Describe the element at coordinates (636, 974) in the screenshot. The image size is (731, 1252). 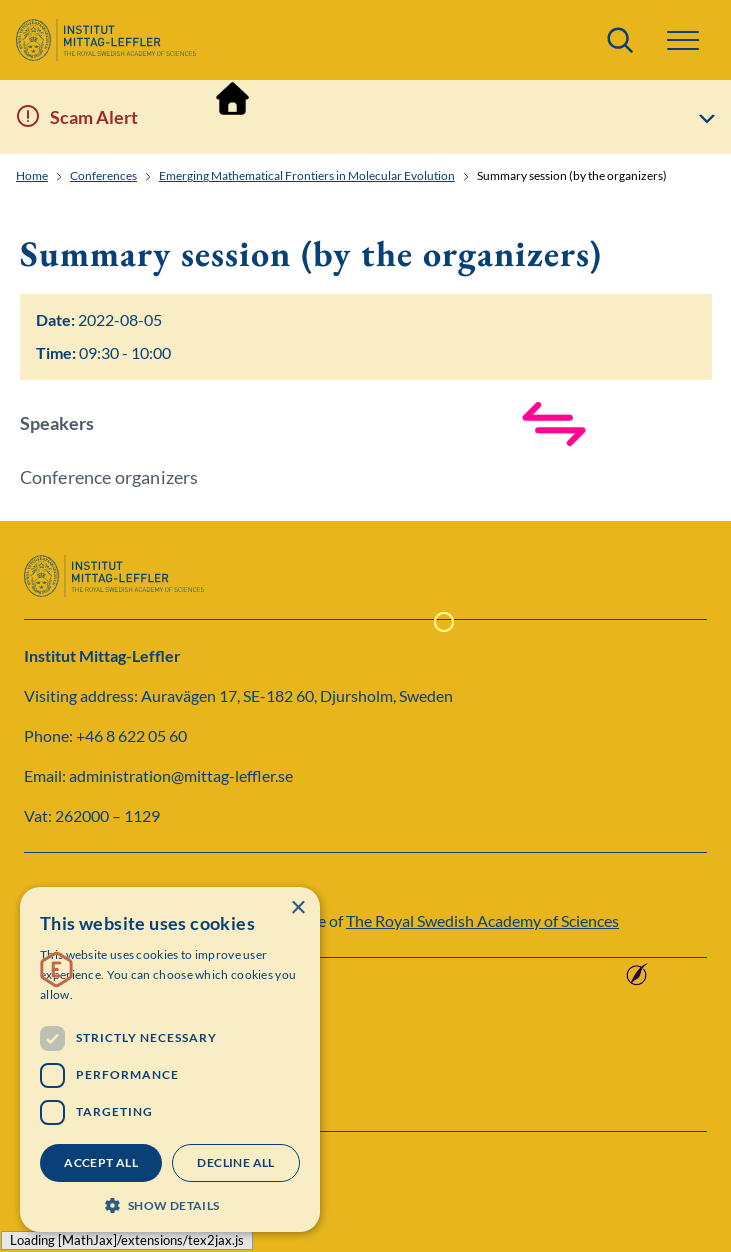
I see `pied piper company logo` at that location.